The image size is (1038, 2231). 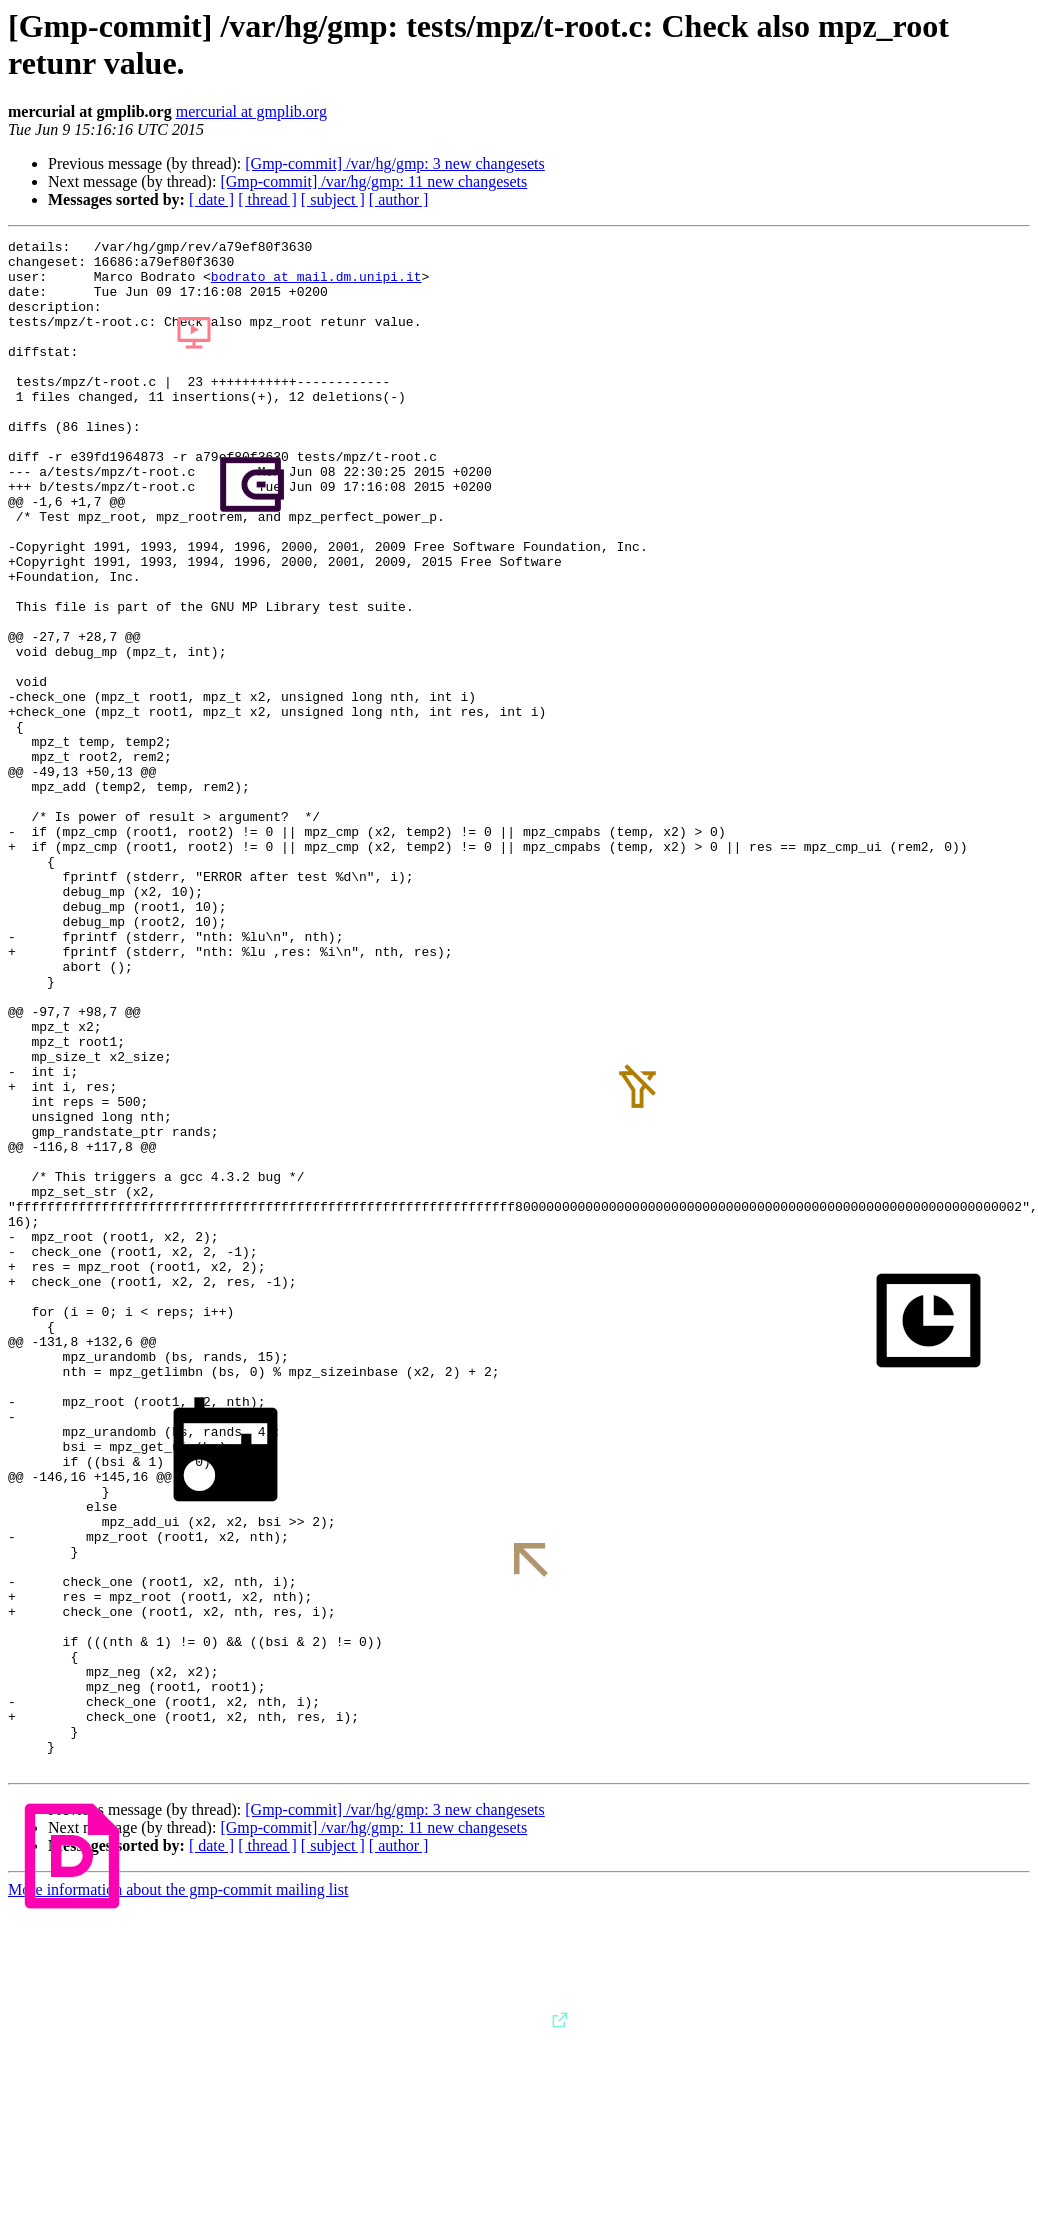 I want to click on view or open a PDF document, so click(x=72, y=1856).